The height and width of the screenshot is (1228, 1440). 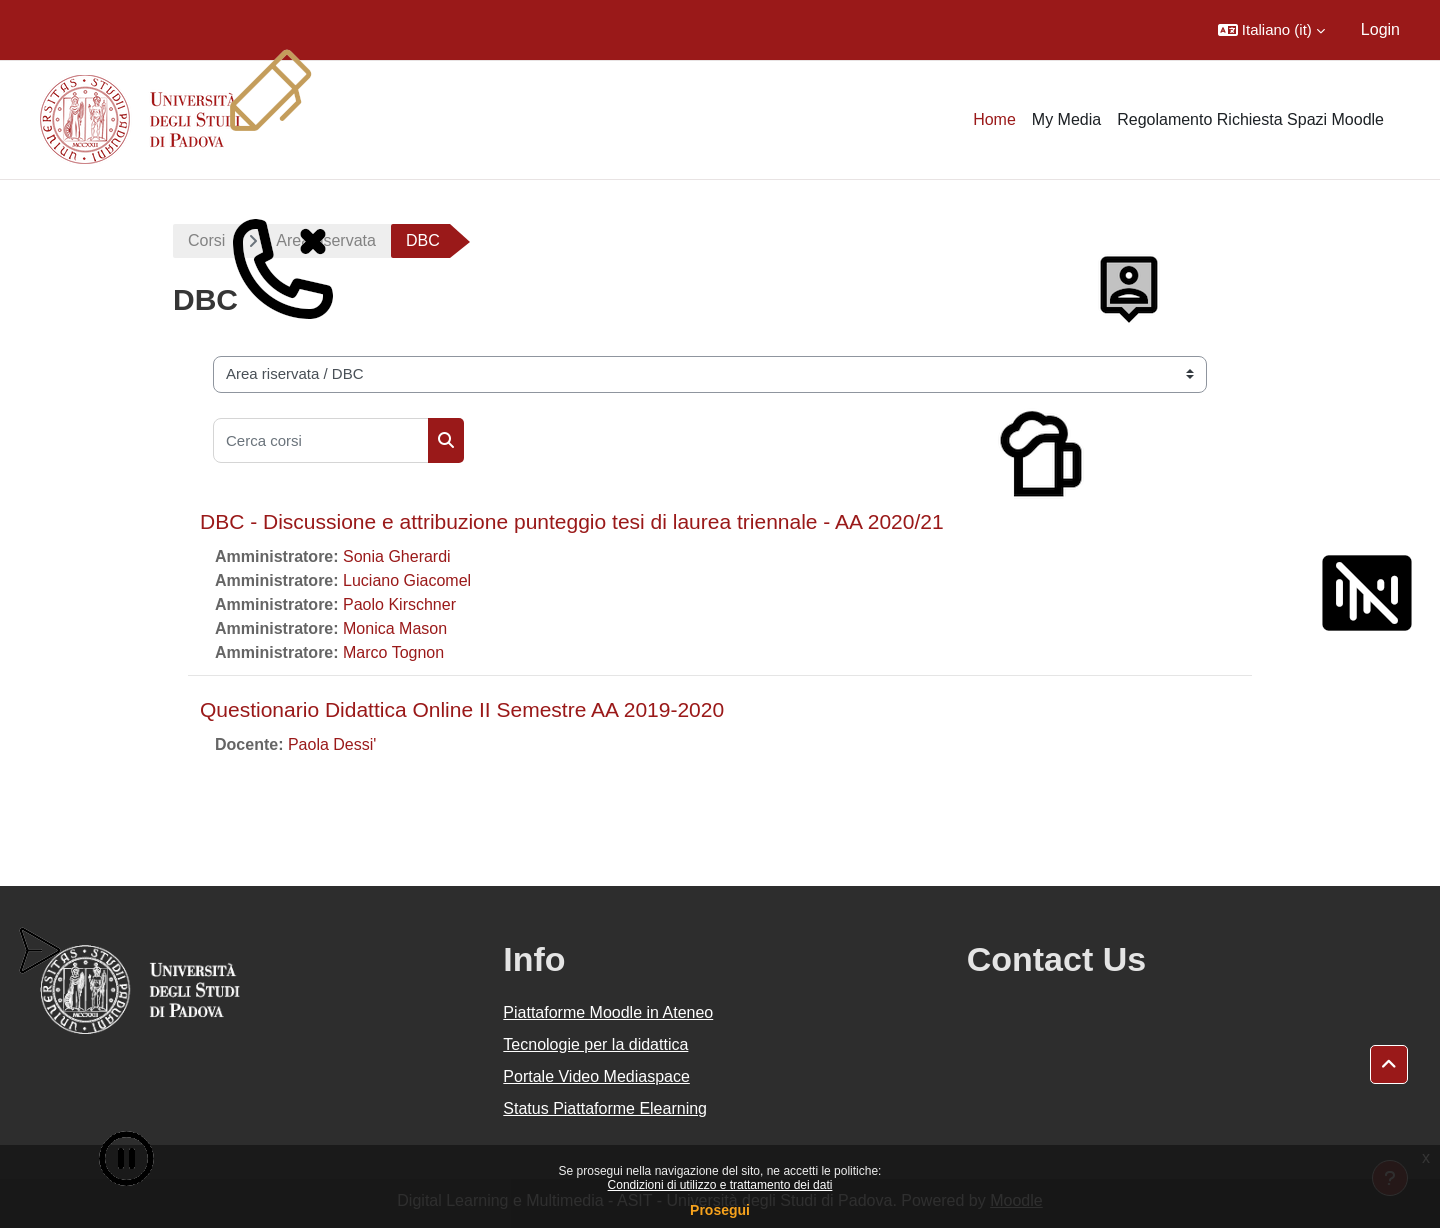 What do you see at coordinates (1129, 288) in the screenshot?
I see `view a person's location on the map` at bounding box center [1129, 288].